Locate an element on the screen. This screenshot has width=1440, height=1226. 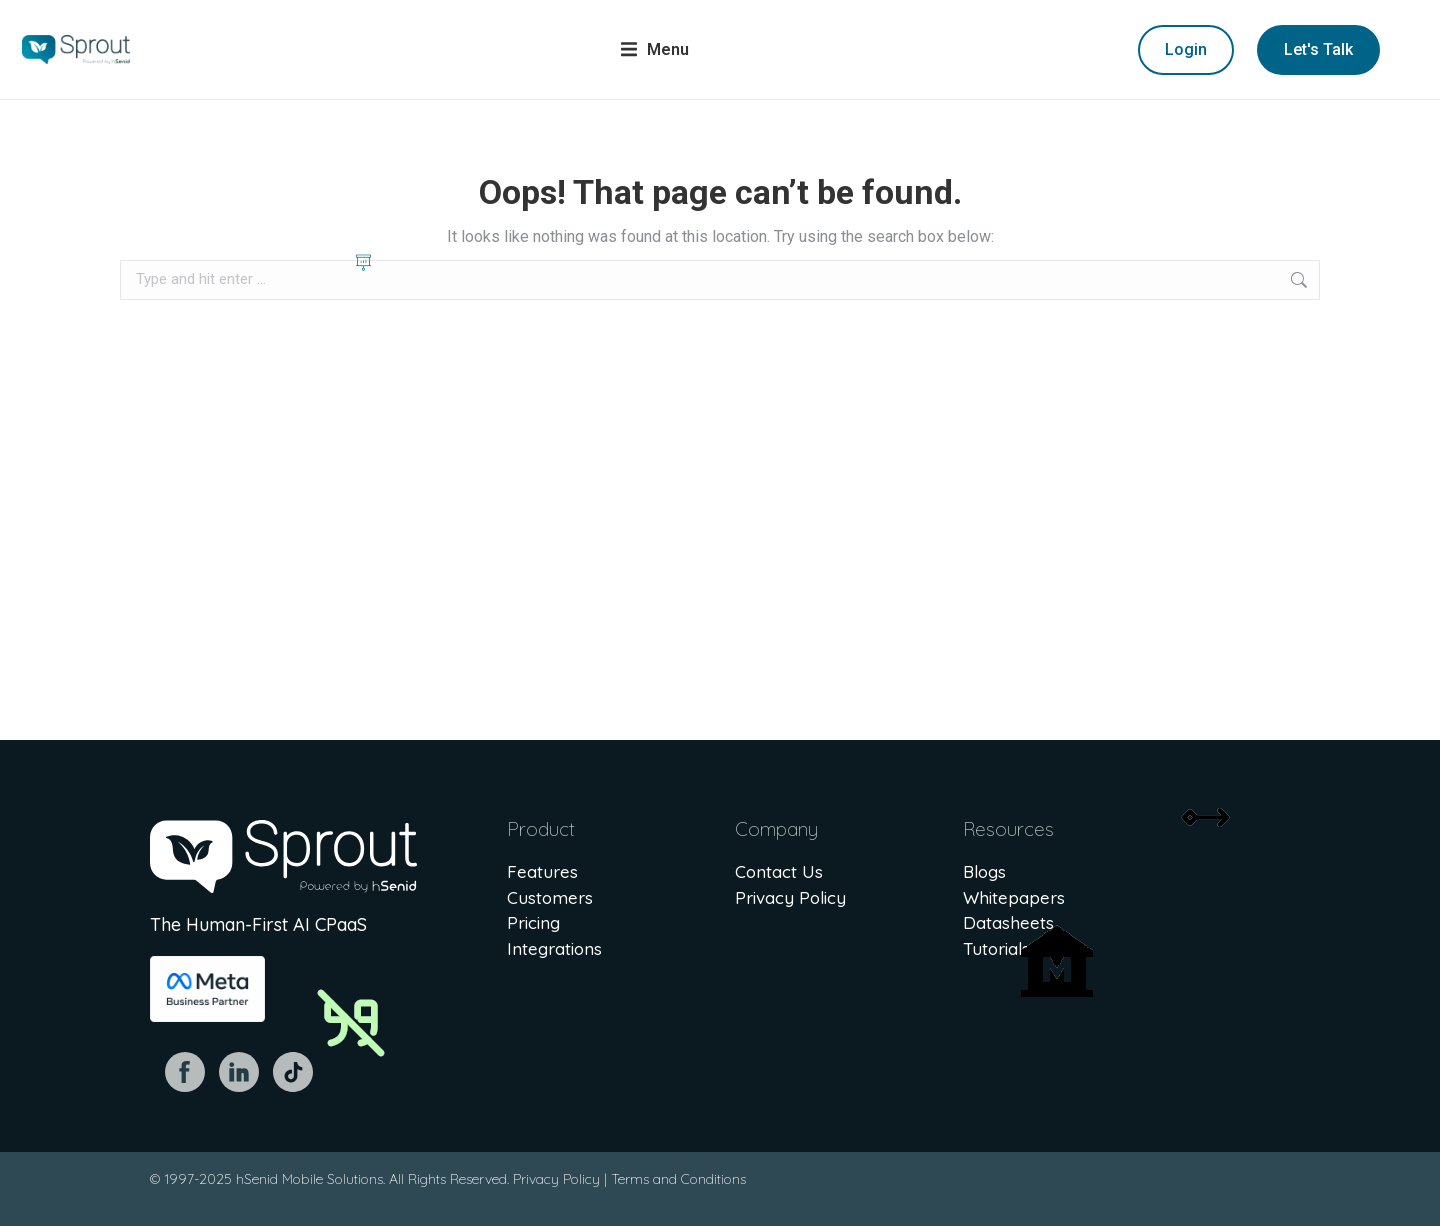
view presentation with charts is located at coordinates (363, 261).